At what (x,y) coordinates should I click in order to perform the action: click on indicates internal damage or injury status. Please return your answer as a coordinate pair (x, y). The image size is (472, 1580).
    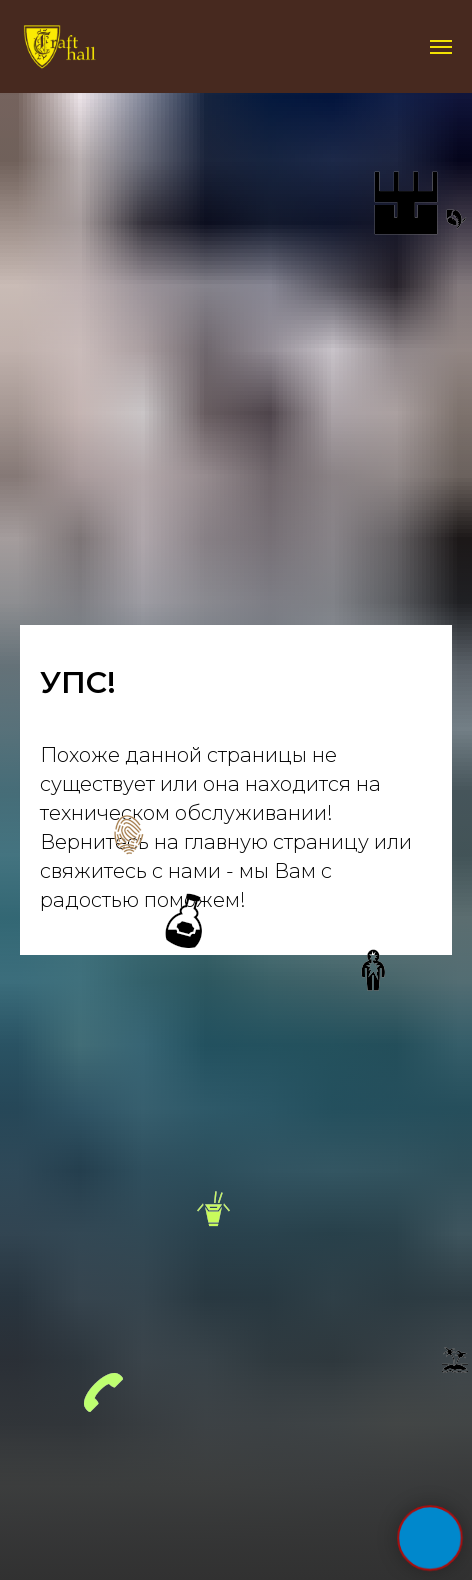
    Looking at the image, I should click on (373, 970).